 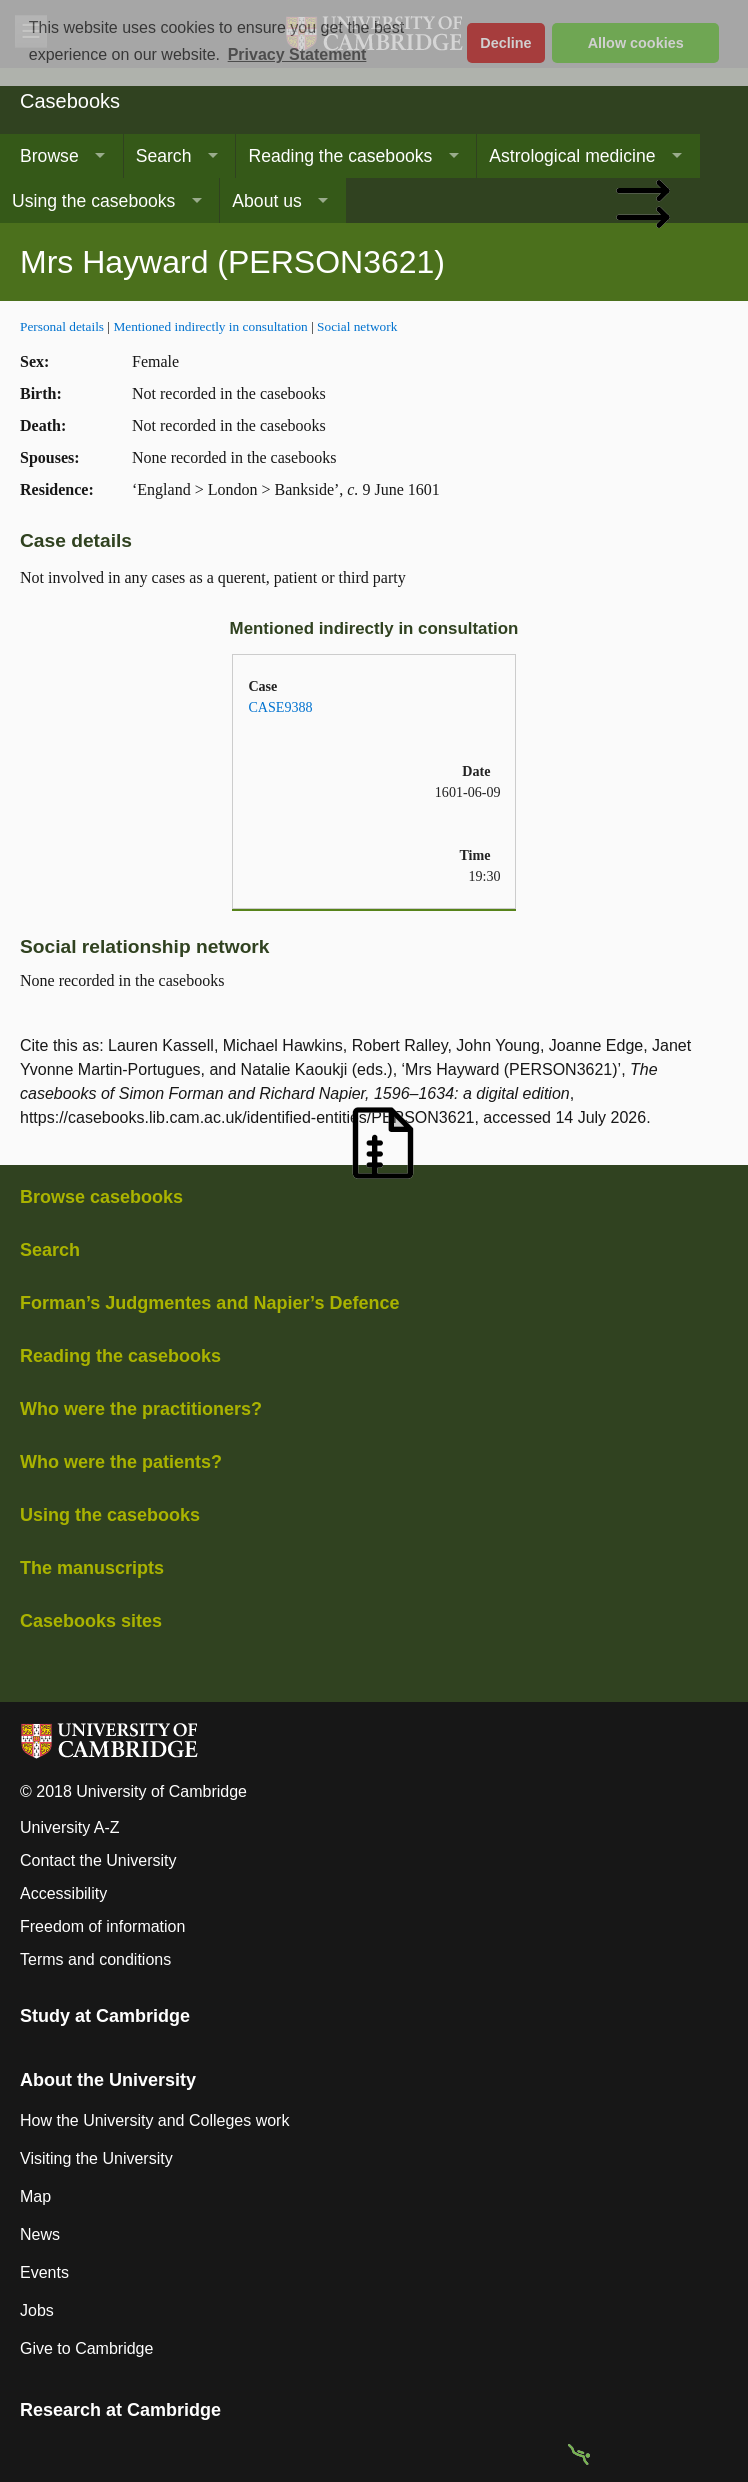 What do you see at coordinates (579, 2455) in the screenshot?
I see `browse scuba diving activities or lessons` at bounding box center [579, 2455].